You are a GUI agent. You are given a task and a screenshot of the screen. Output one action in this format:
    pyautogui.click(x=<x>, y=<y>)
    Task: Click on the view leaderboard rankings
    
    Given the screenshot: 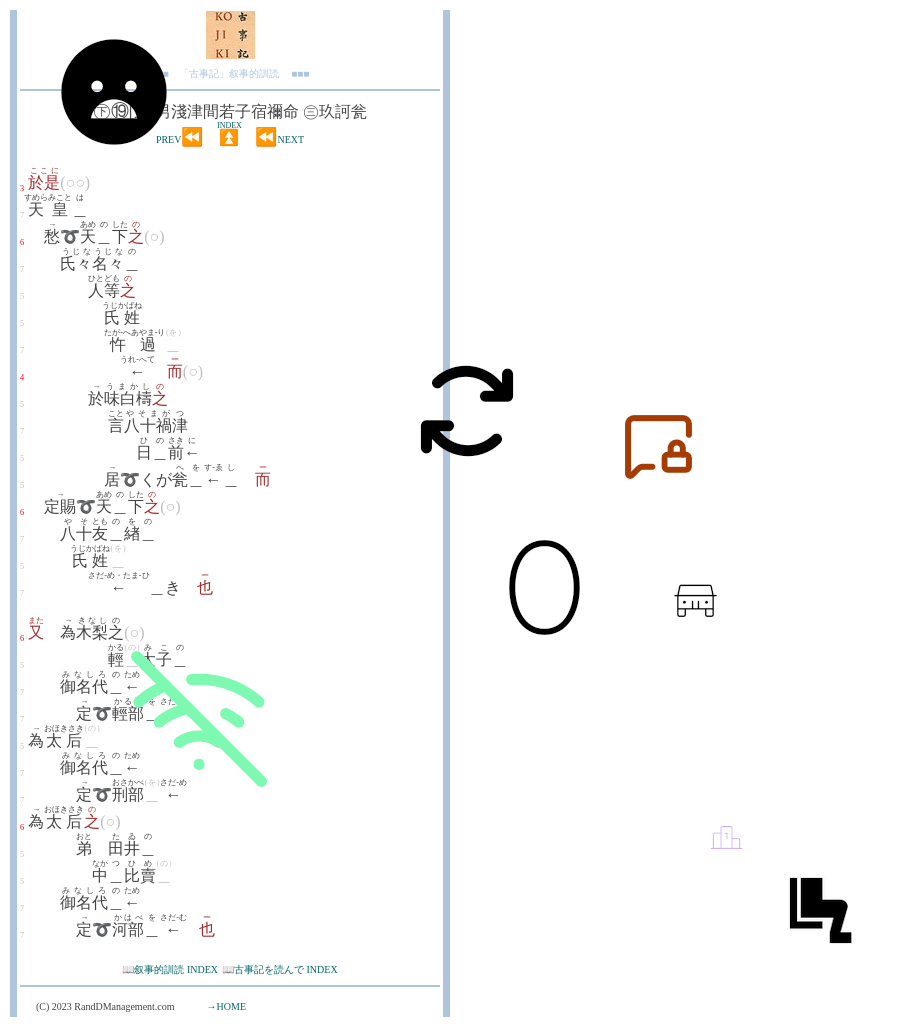 What is the action you would take?
    pyautogui.click(x=726, y=837)
    